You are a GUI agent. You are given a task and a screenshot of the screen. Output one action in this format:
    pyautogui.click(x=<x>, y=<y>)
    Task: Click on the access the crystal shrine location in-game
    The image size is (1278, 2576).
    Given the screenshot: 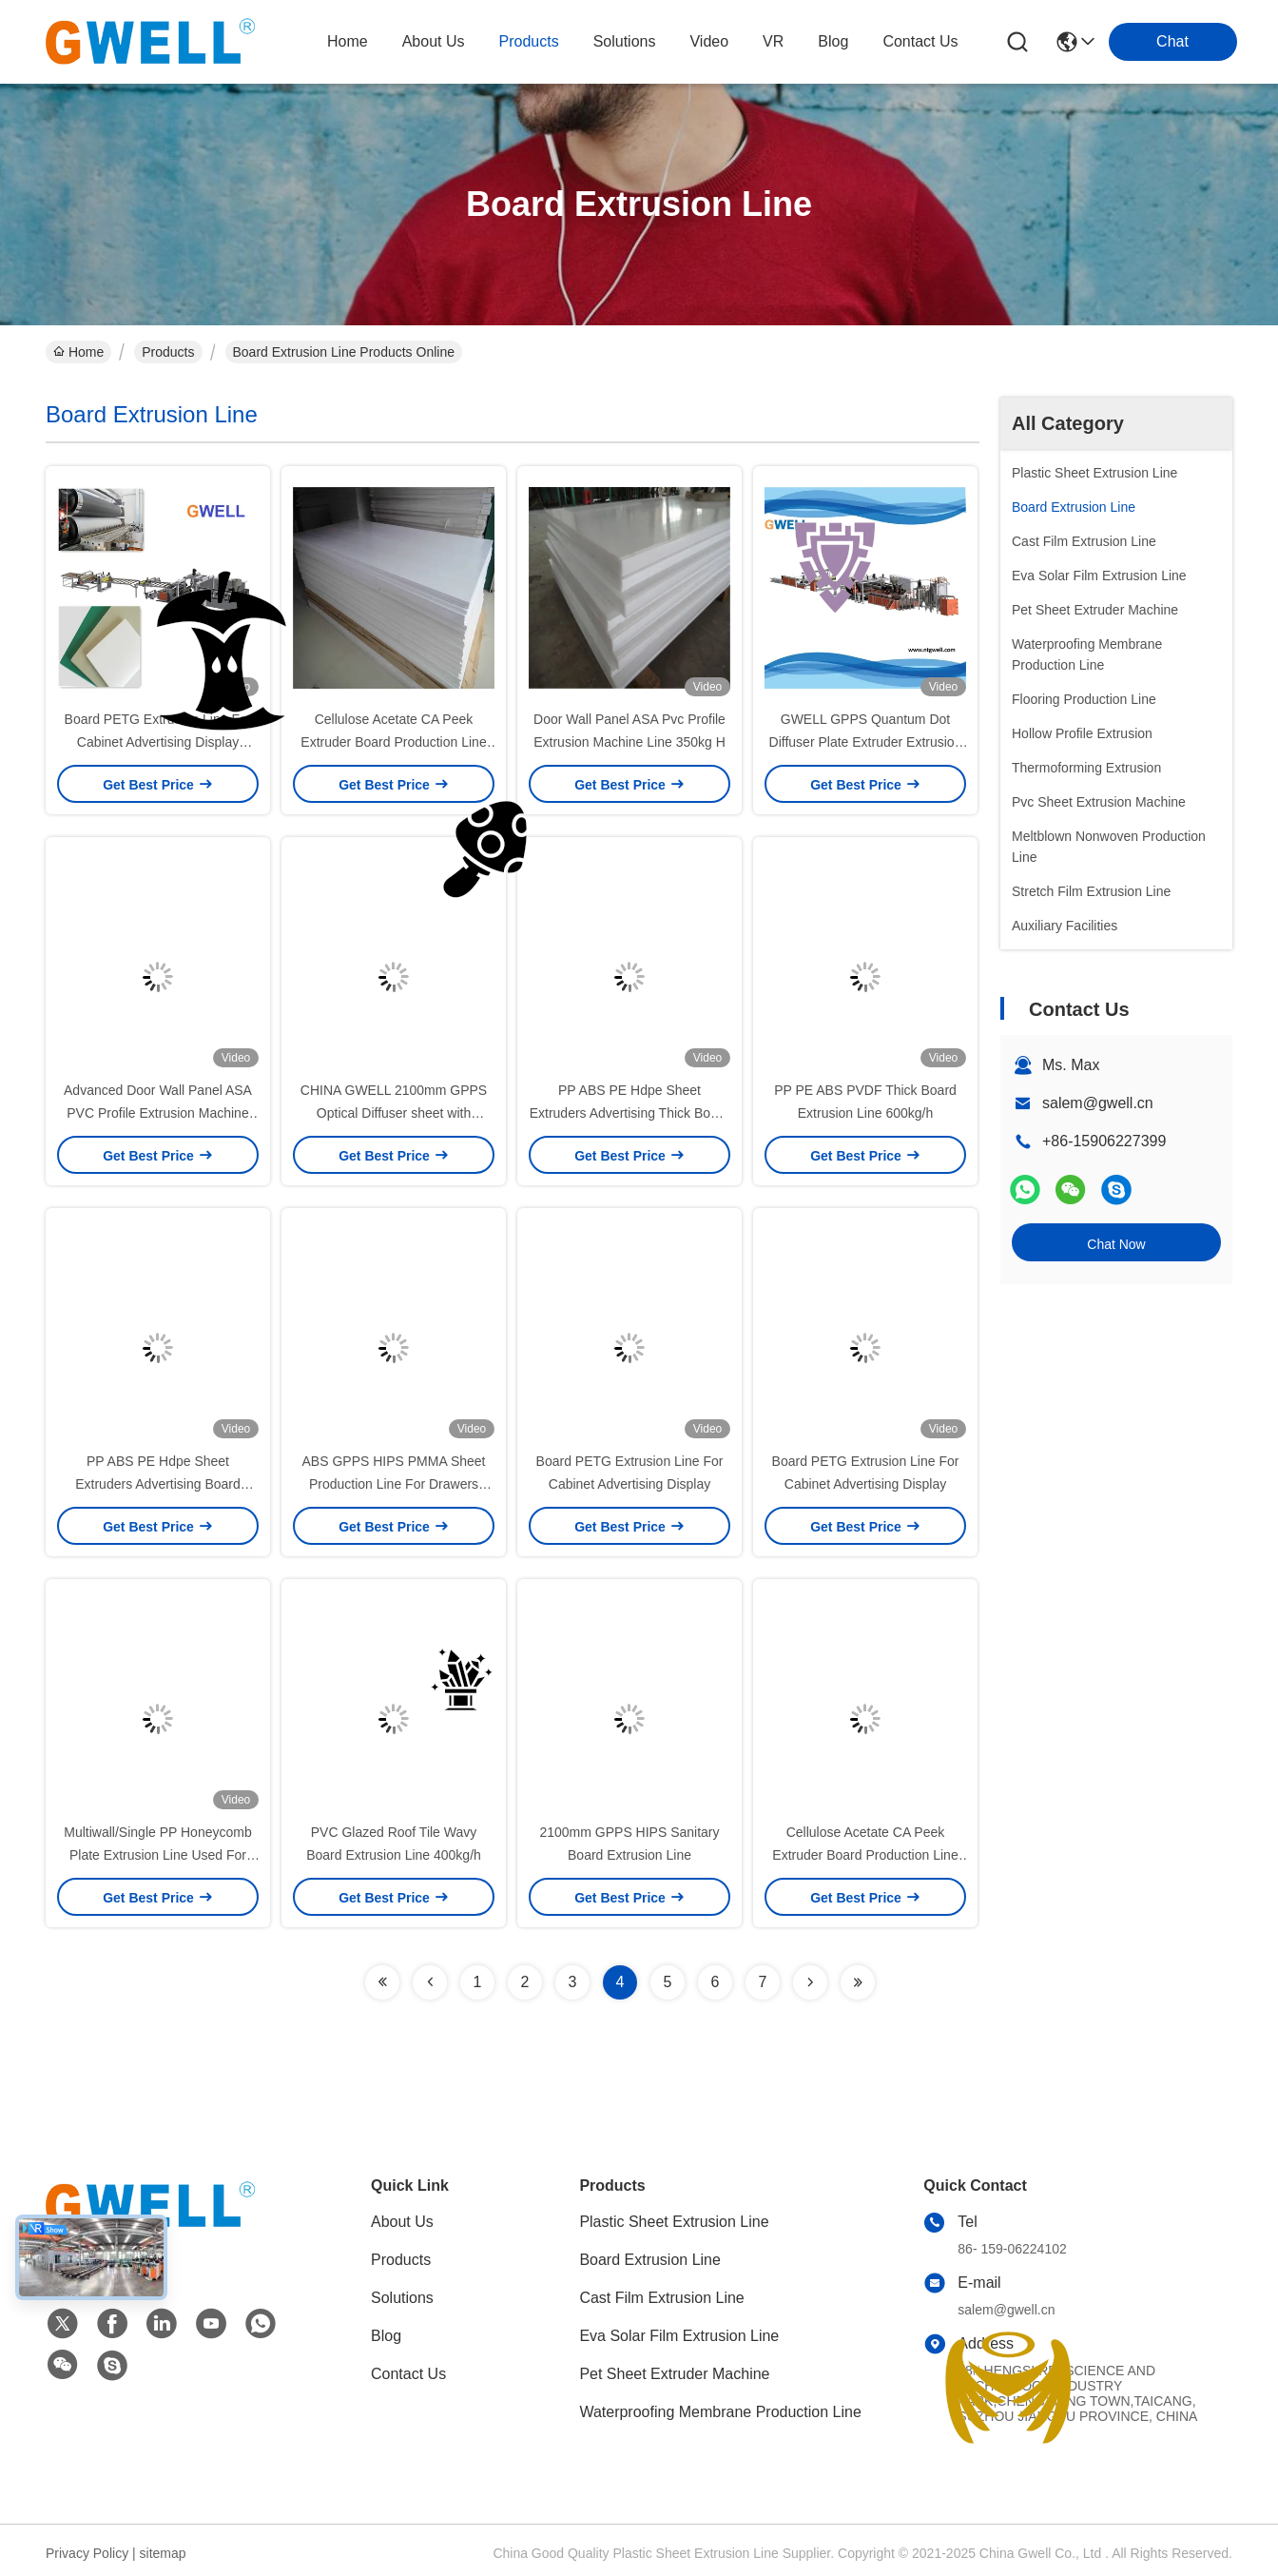 What is the action you would take?
    pyautogui.click(x=460, y=1679)
    